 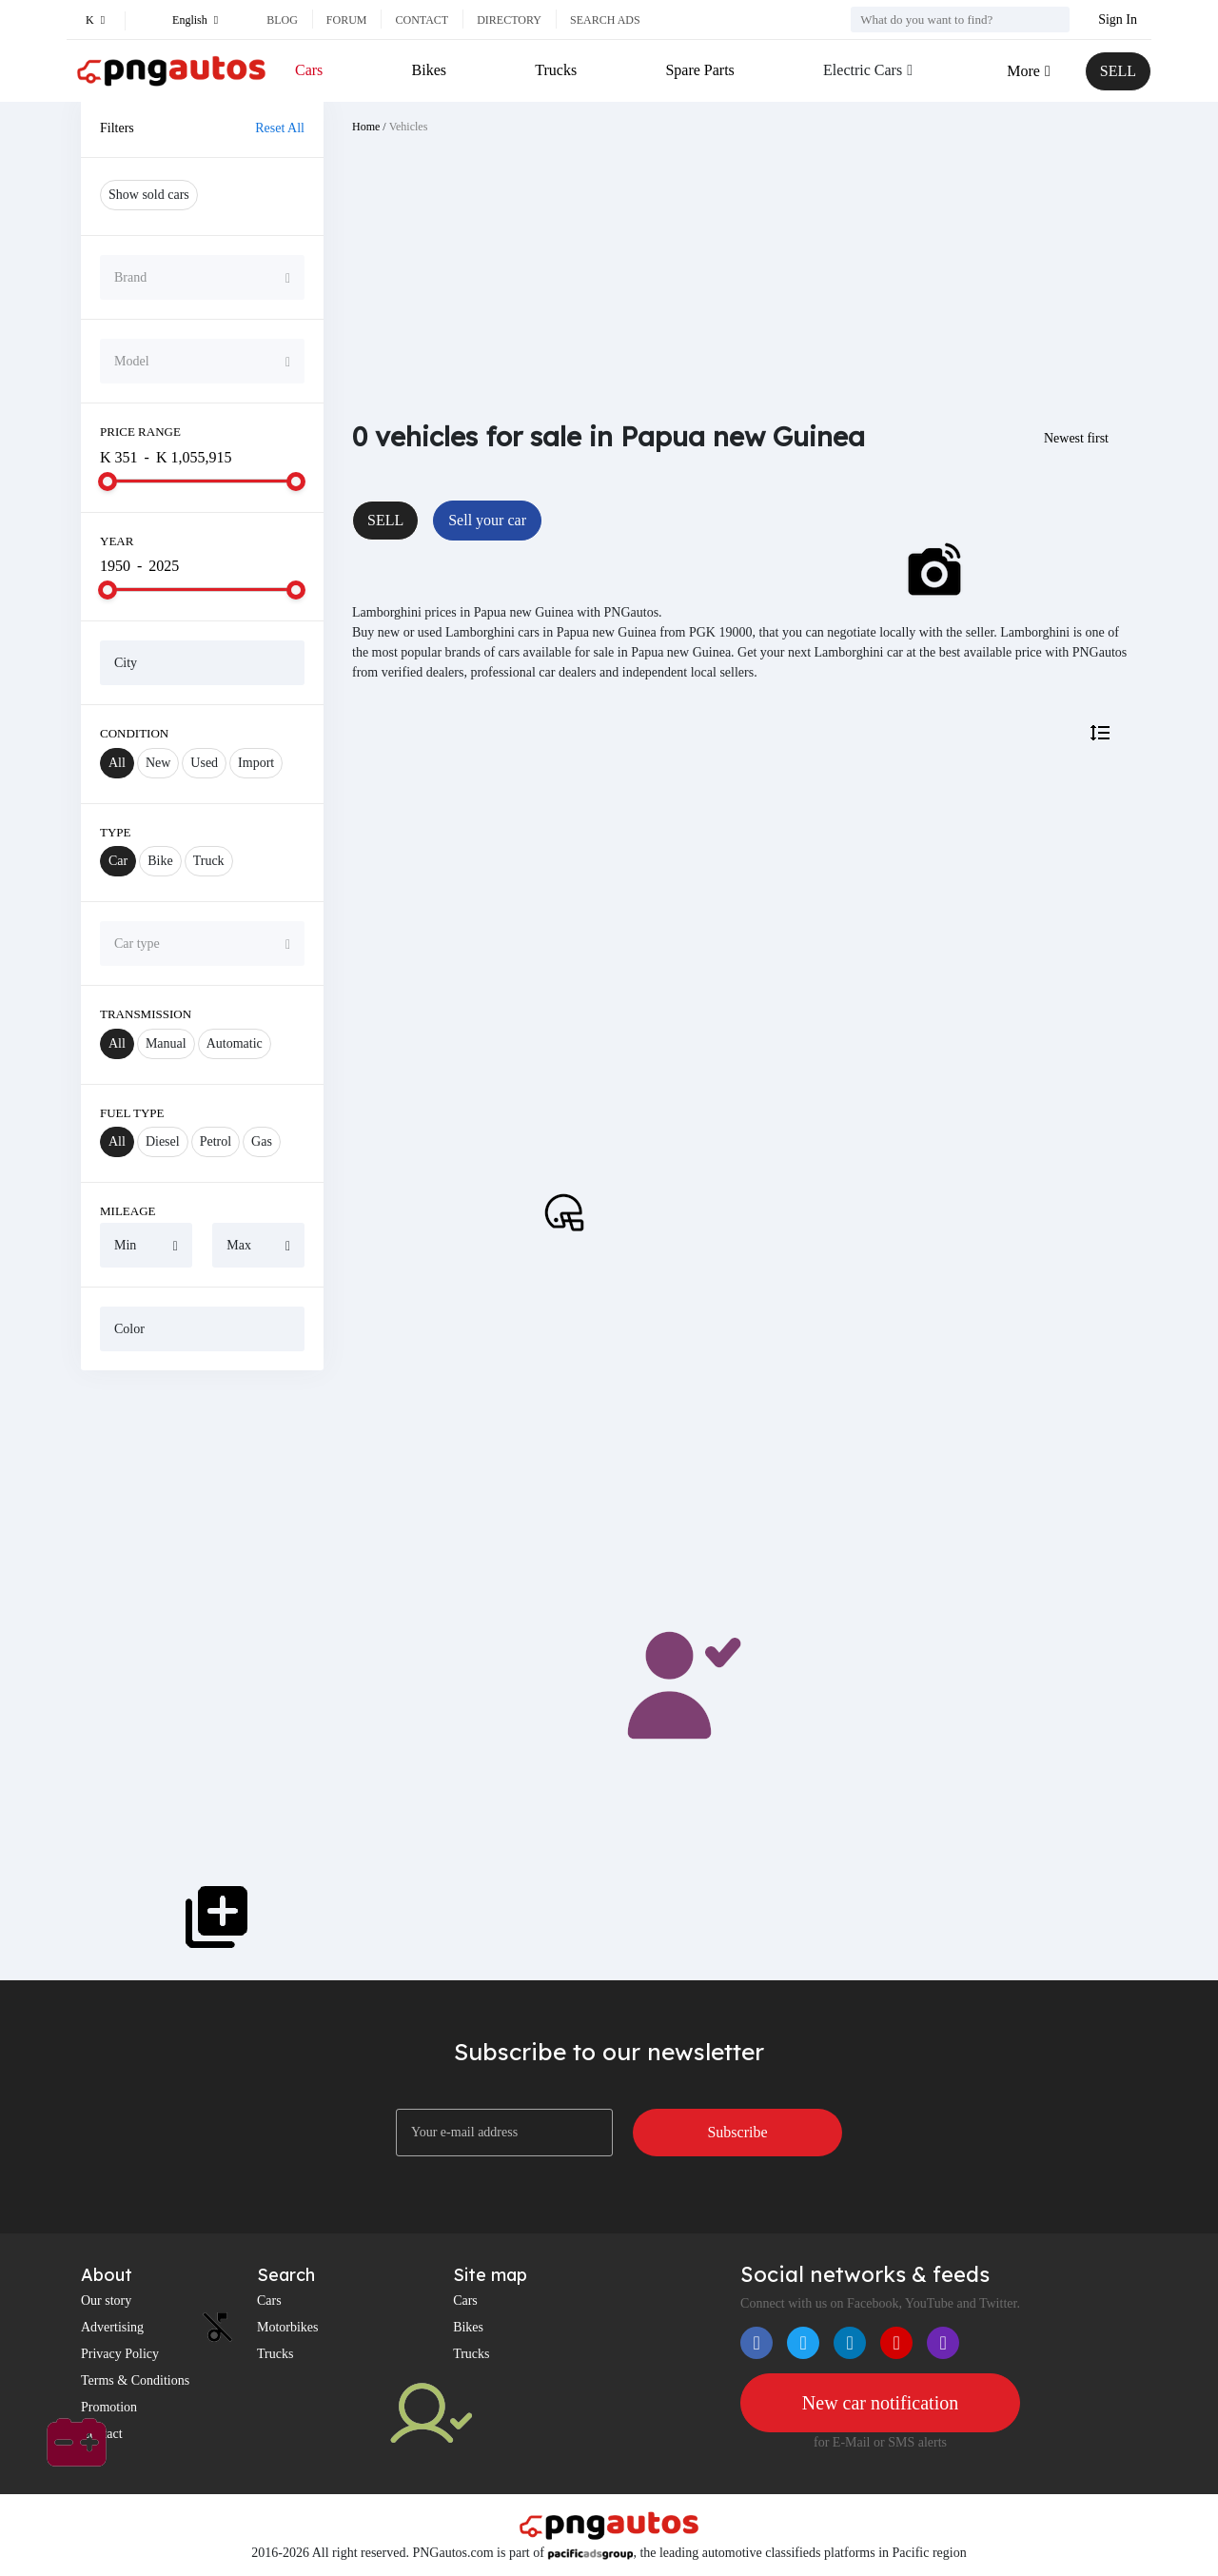 I want to click on user profile verified or confirmed, so click(x=681, y=1685).